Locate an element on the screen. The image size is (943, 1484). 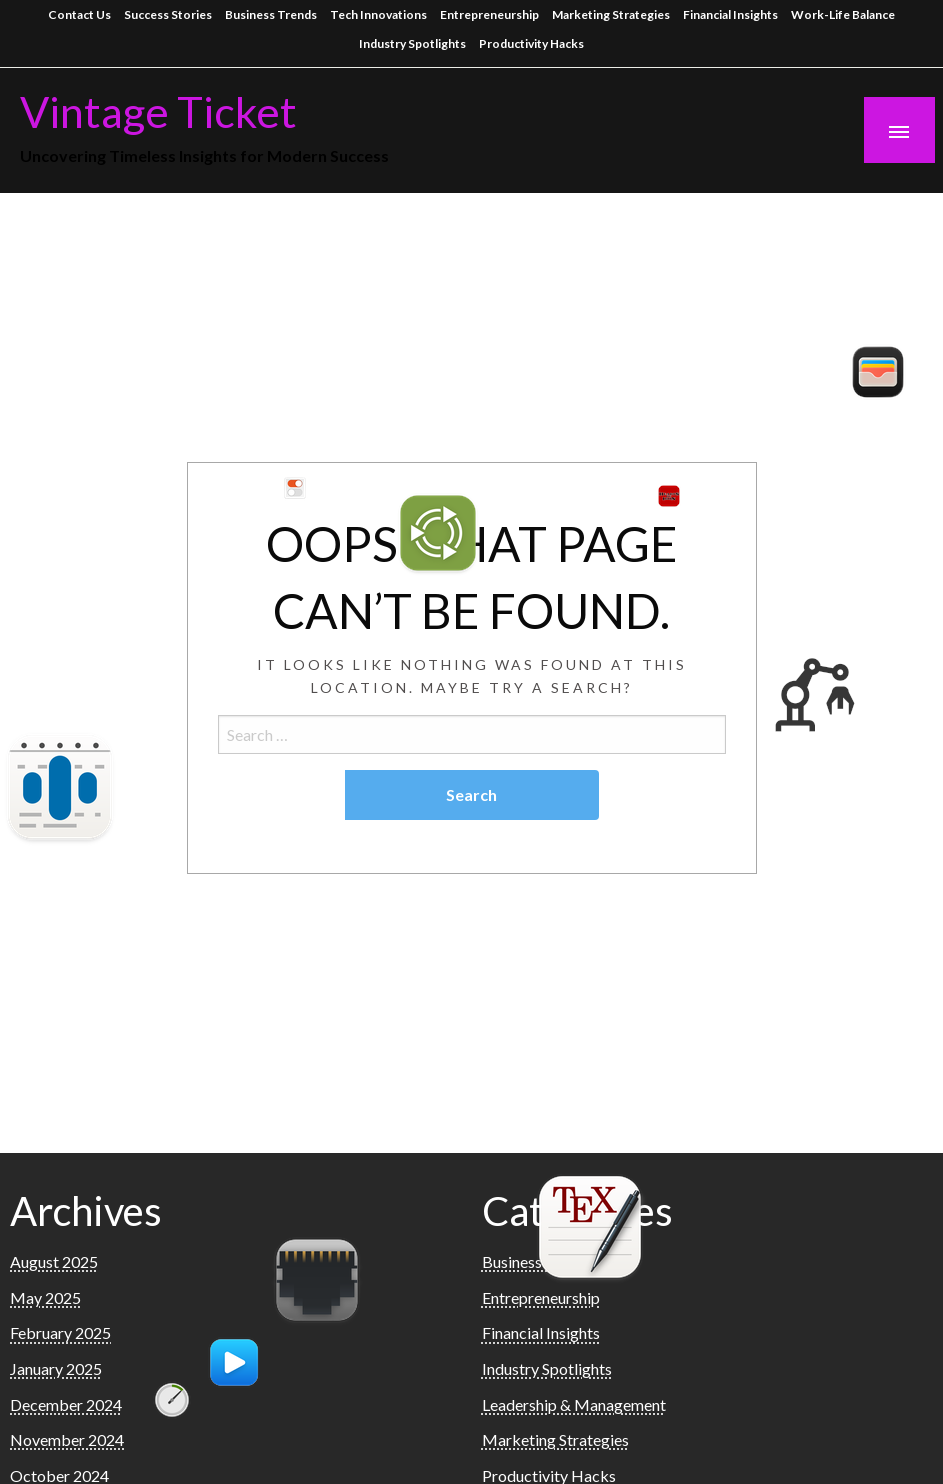
open sysprof system profiler is located at coordinates (172, 1400).